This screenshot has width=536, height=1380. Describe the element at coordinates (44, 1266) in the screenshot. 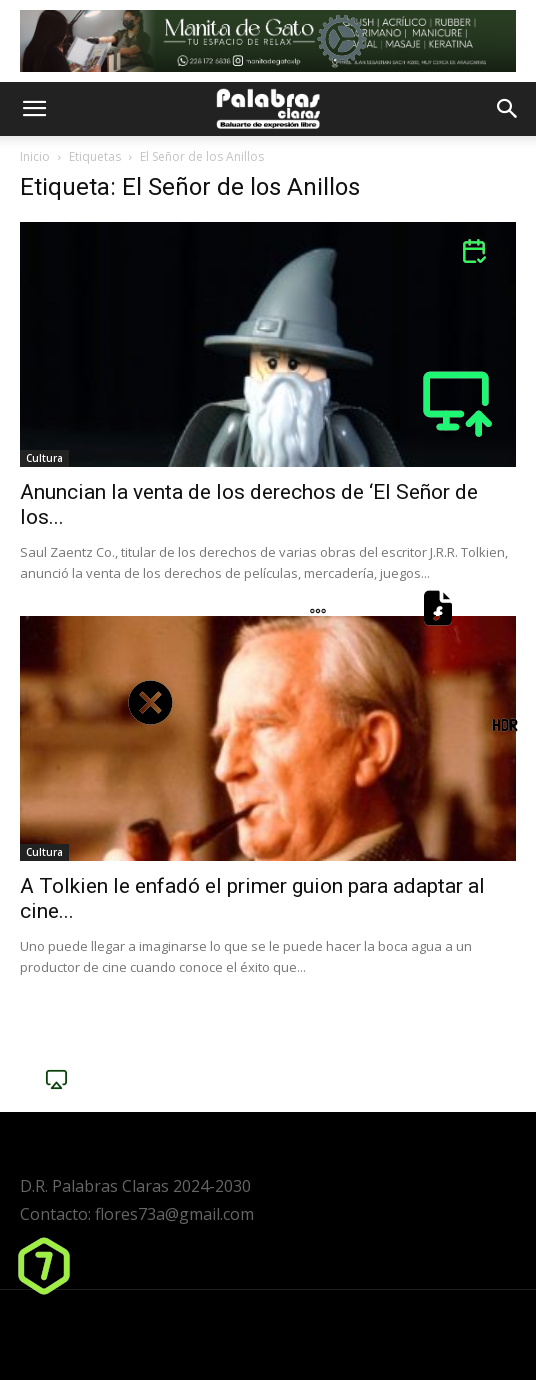

I see `indicates step 7 in a multi-step process` at that location.